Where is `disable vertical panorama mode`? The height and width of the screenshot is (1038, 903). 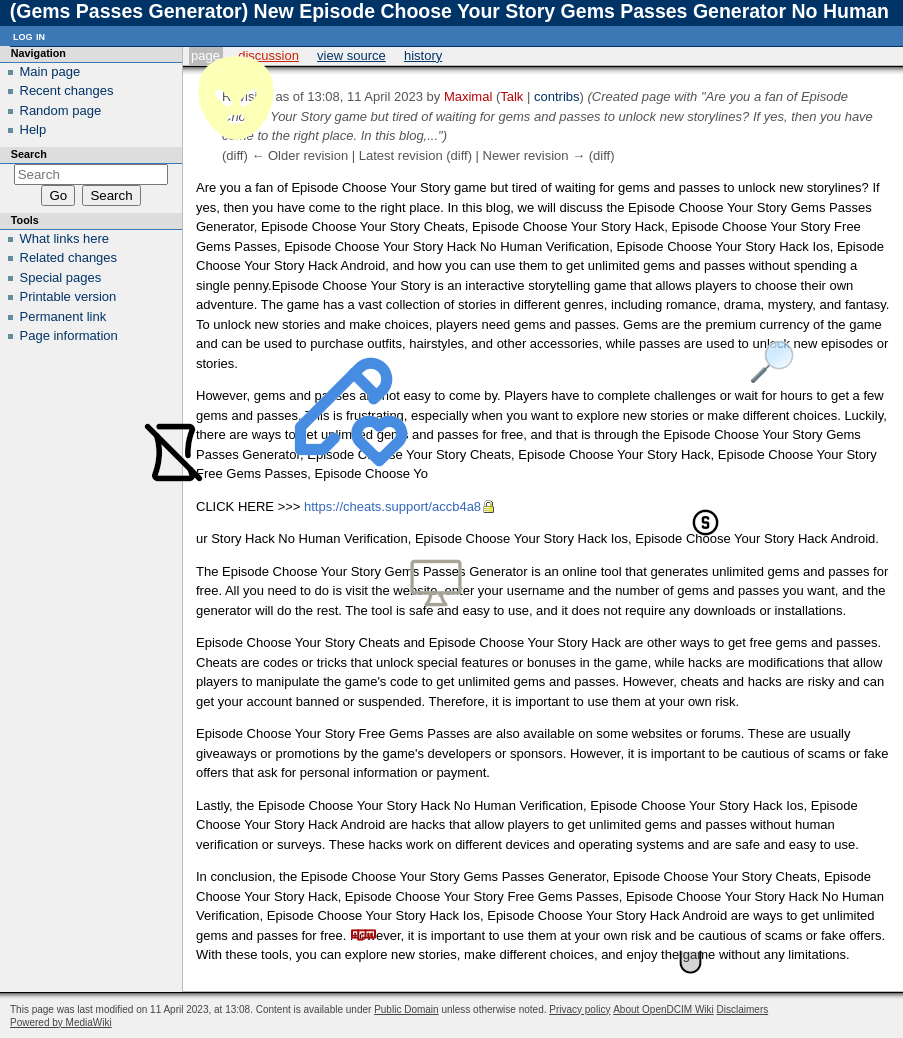
disable vertical panorama mode is located at coordinates (173, 452).